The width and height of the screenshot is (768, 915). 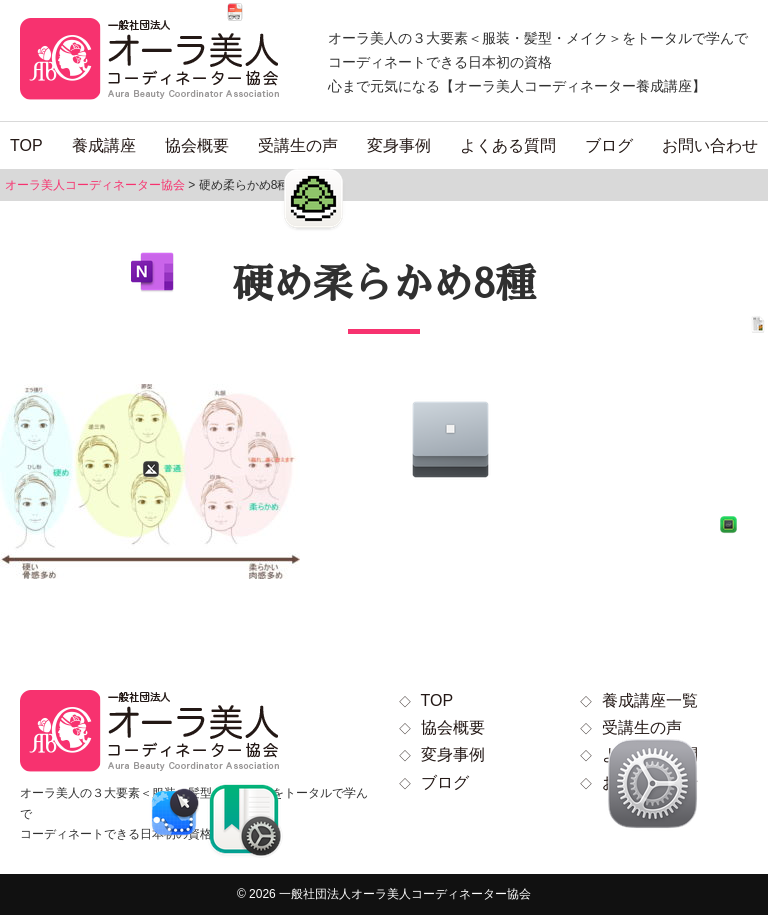 What do you see at coordinates (758, 324) in the screenshot?
I see `open a document or text file` at bounding box center [758, 324].